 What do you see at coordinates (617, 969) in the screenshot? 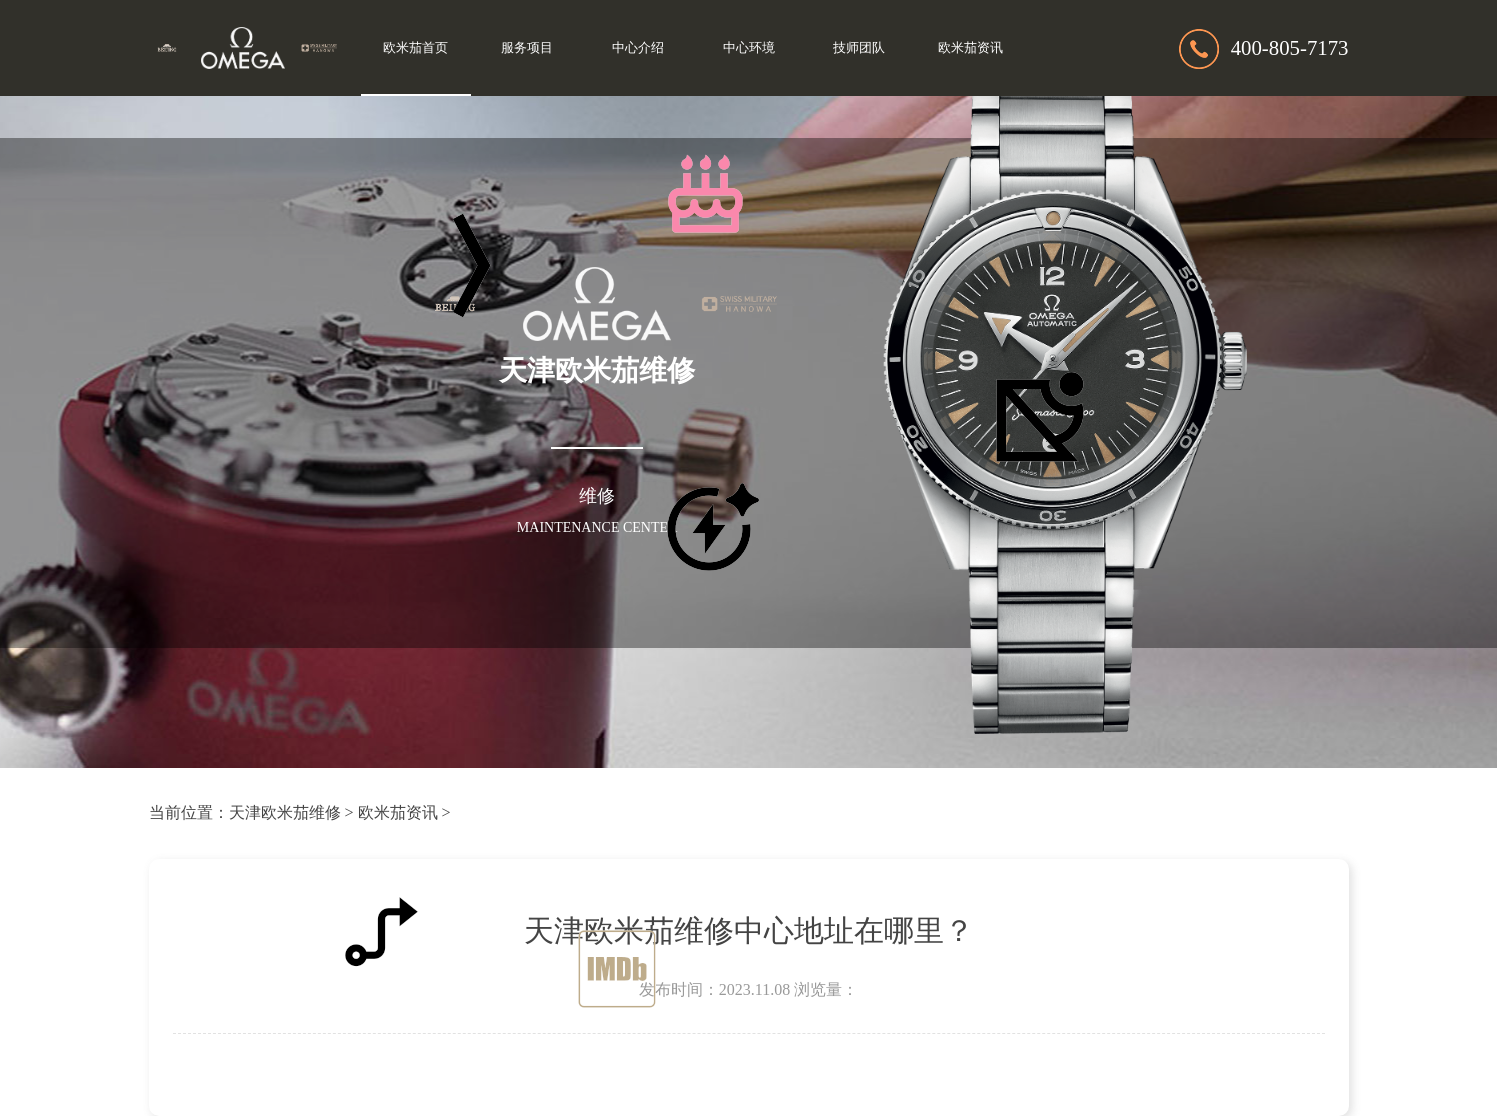
I see `open the IMDb app or website` at bounding box center [617, 969].